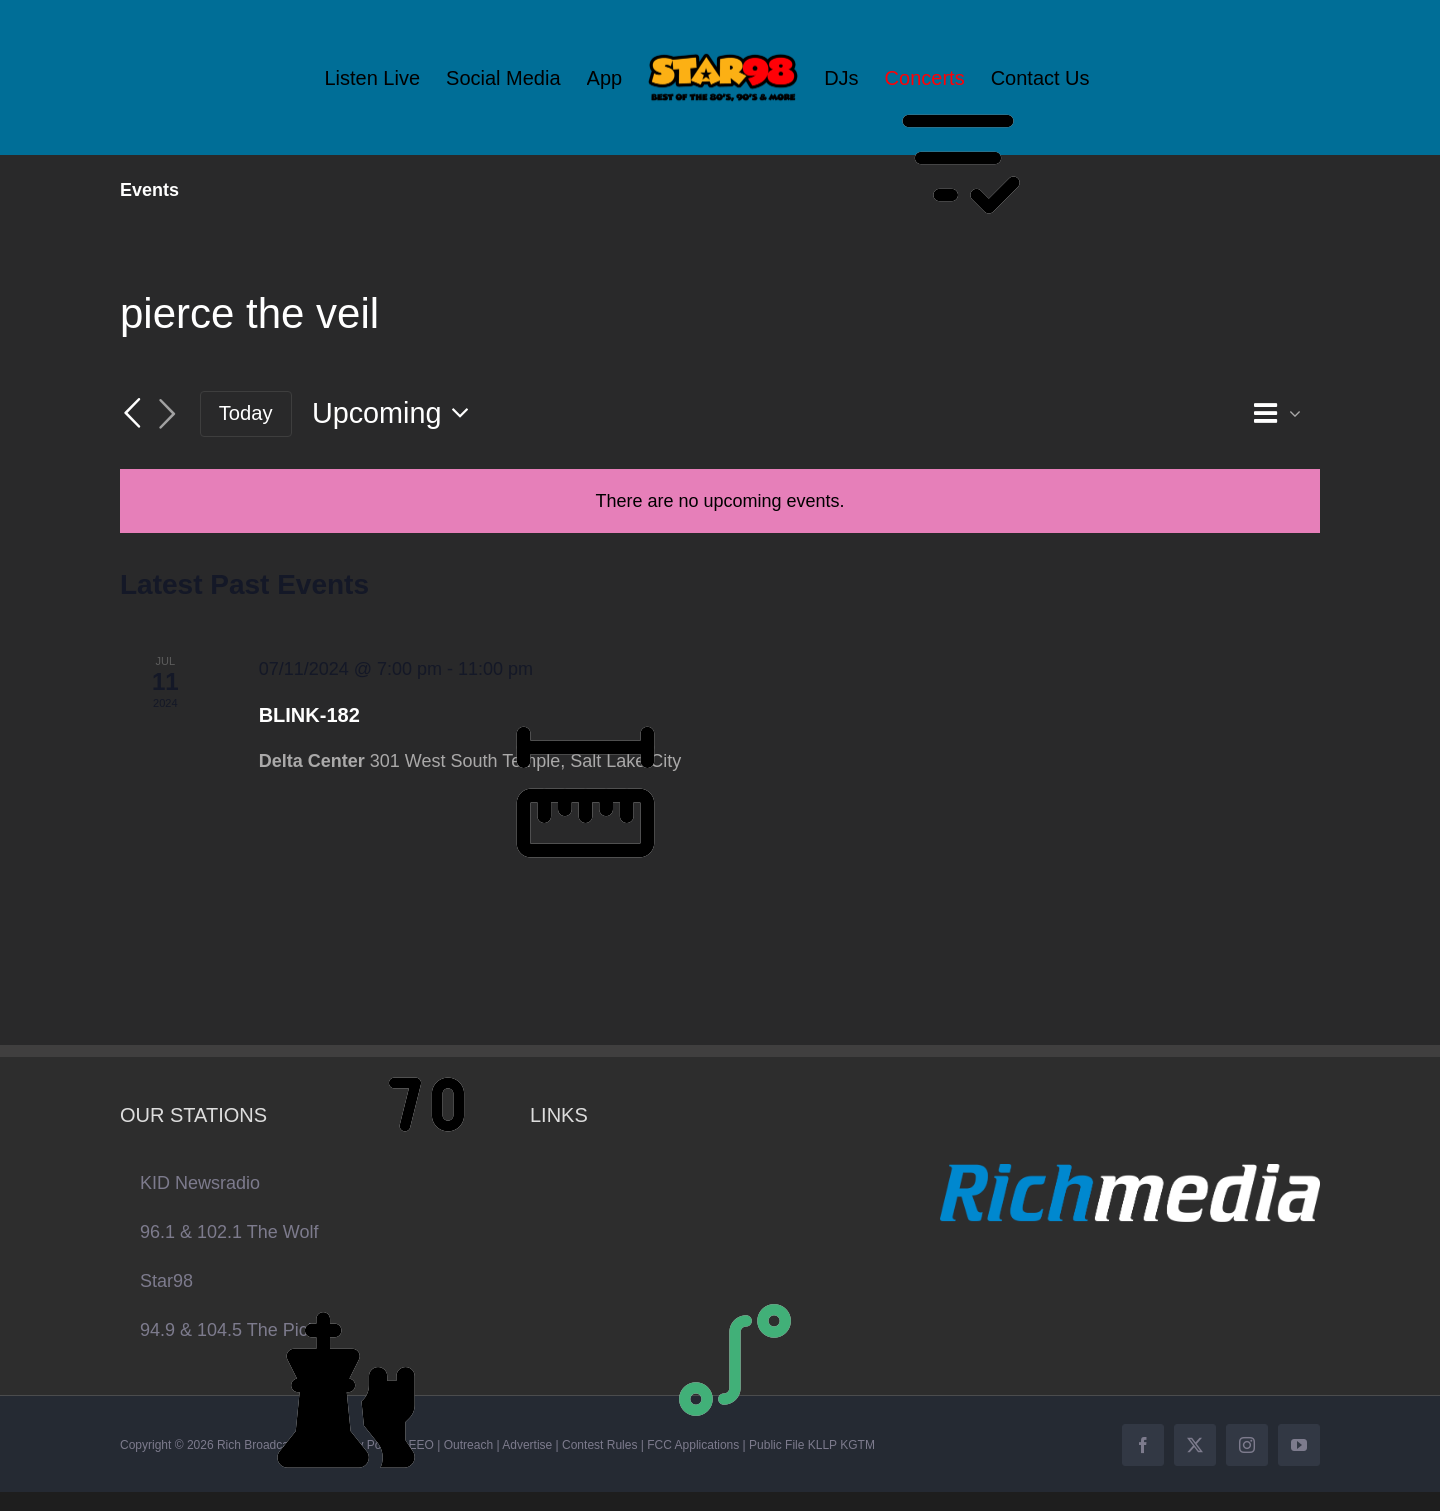  I want to click on play chess game, so click(341, 1394).